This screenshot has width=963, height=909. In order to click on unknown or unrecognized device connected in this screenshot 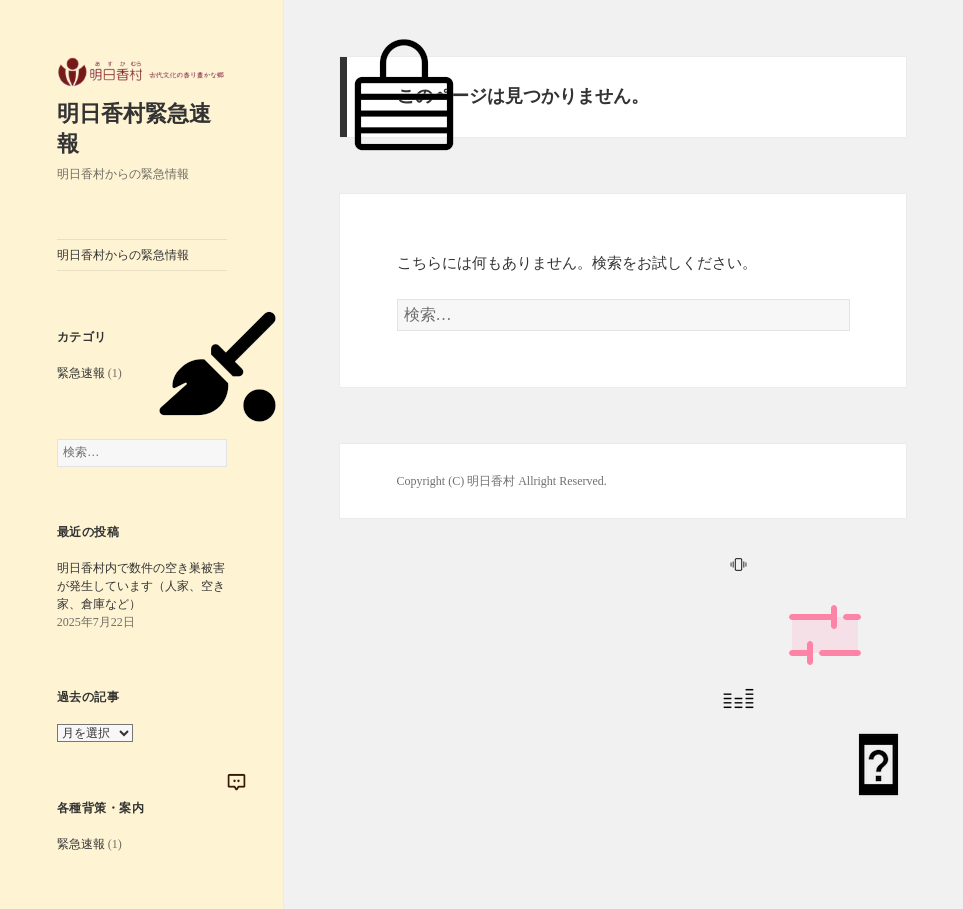, I will do `click(878, 764)`.